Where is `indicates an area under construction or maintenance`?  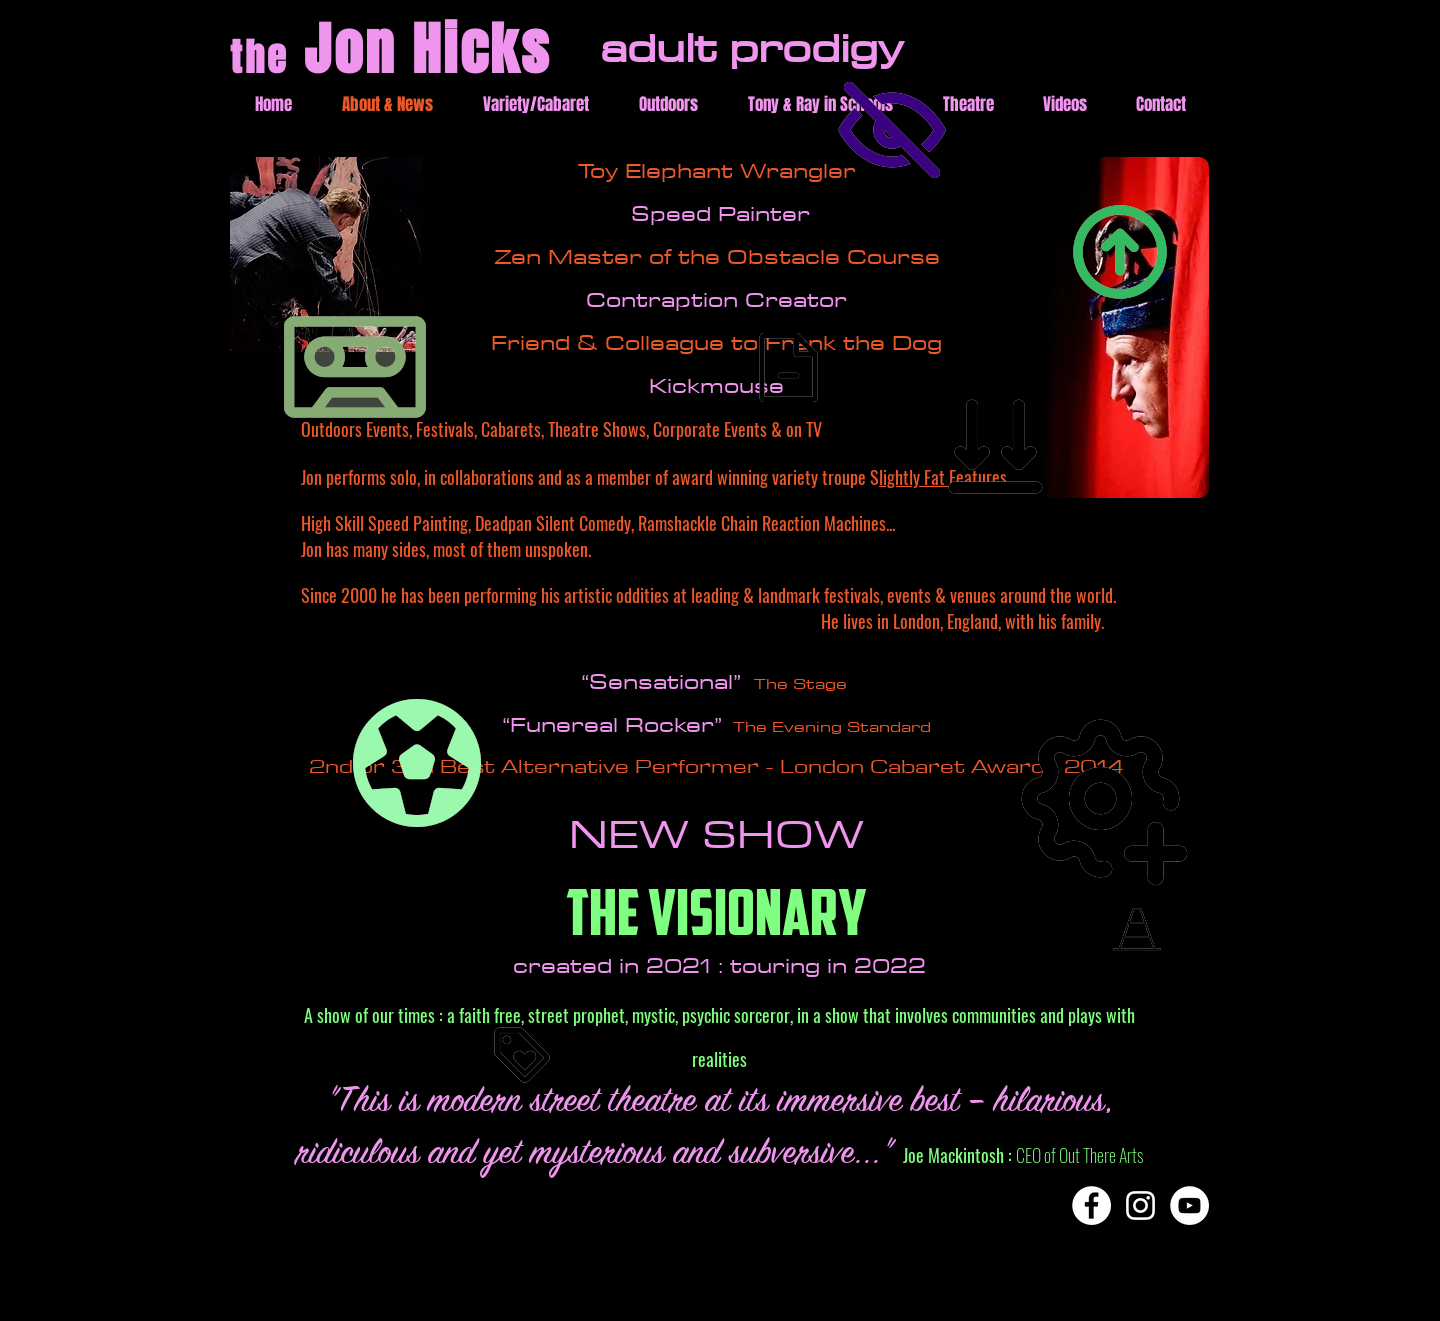 indicates an area under construction or maintenance is located at coordinates (1137, 930).